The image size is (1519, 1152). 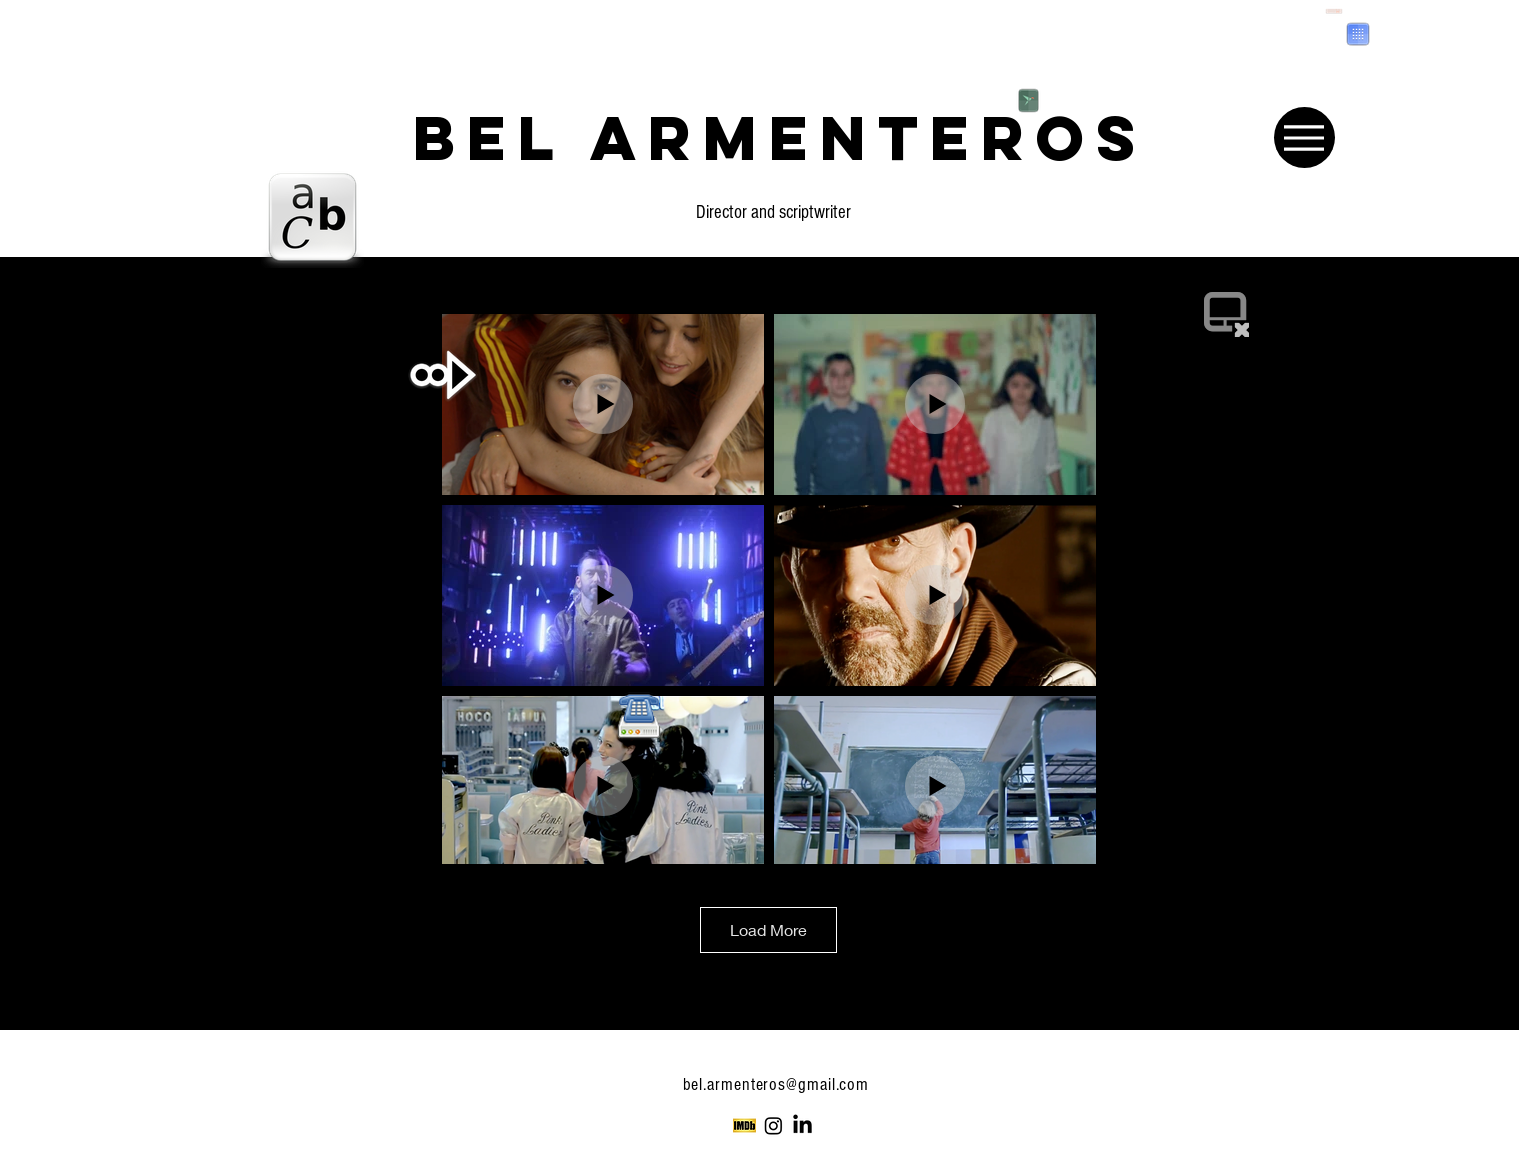 What do you see at coordinates (1358, 34) in the screenshot?
I see `open the app drawer or launcher` at bounding box center [1358, 34].